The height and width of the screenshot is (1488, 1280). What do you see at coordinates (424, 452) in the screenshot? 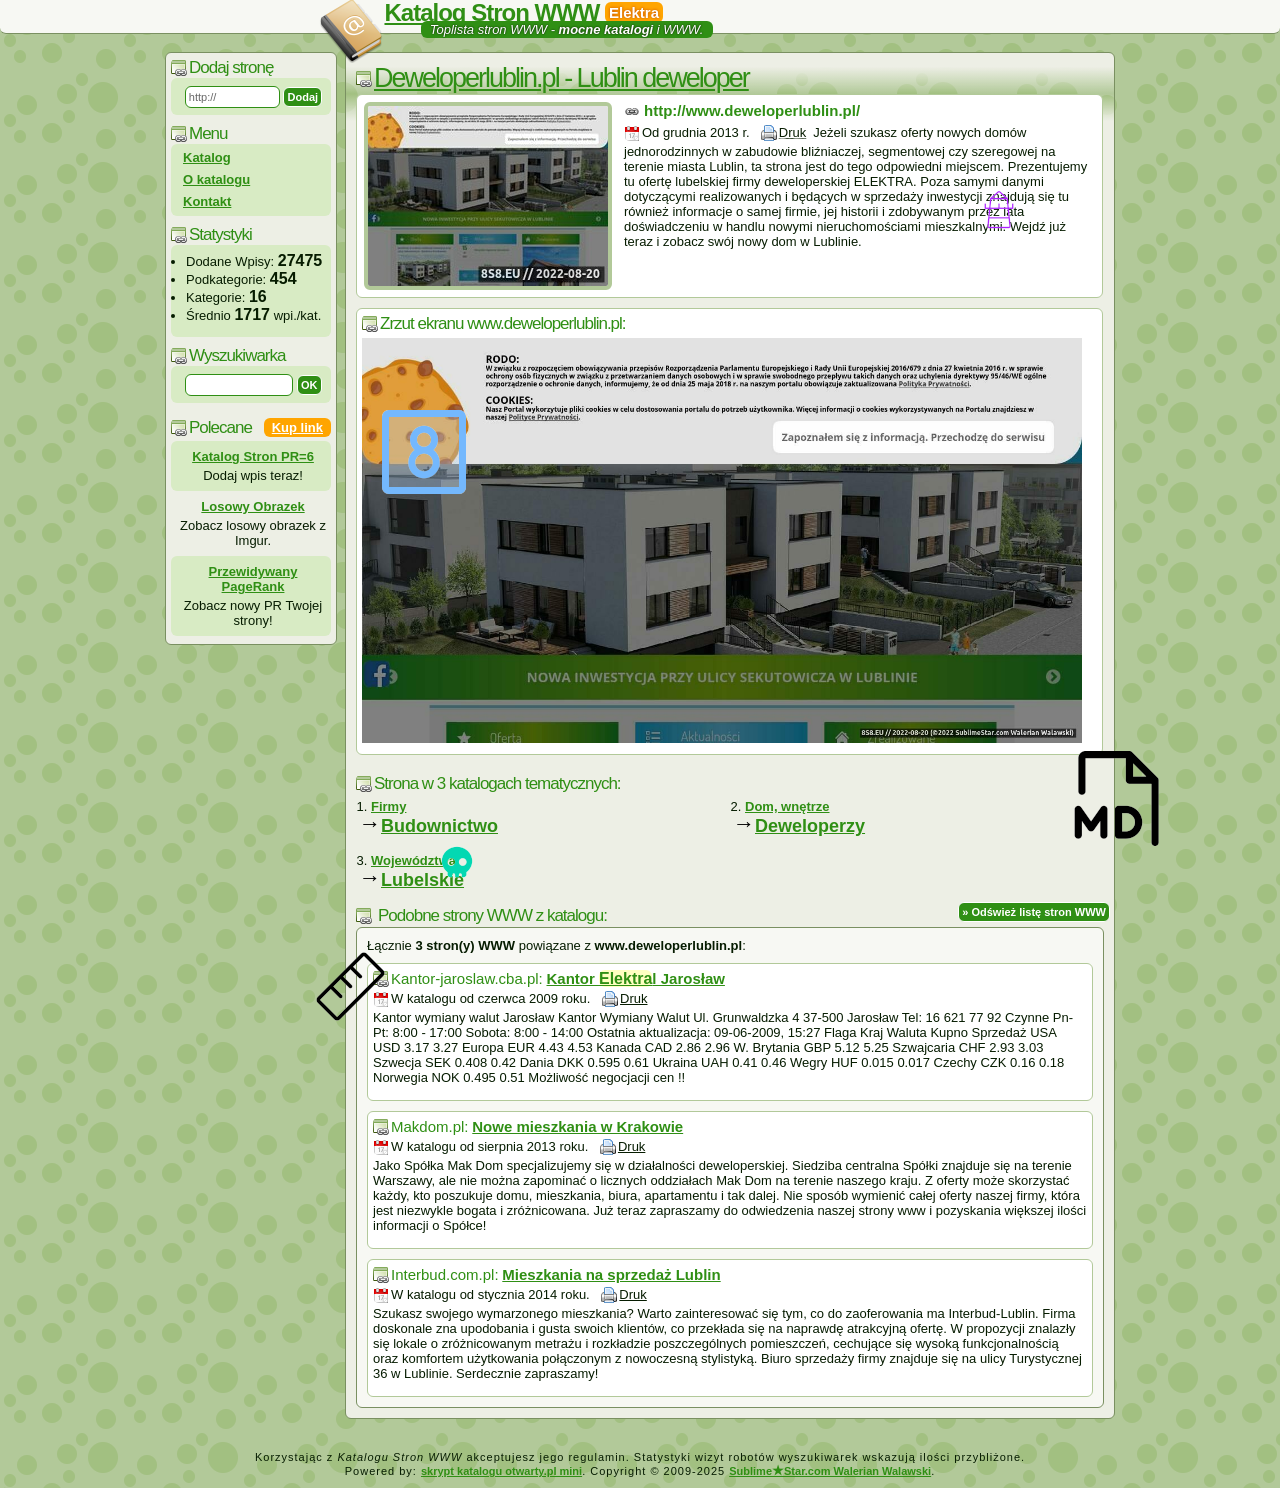
I see `select or input the number eight` at bounding box center [424, 452].